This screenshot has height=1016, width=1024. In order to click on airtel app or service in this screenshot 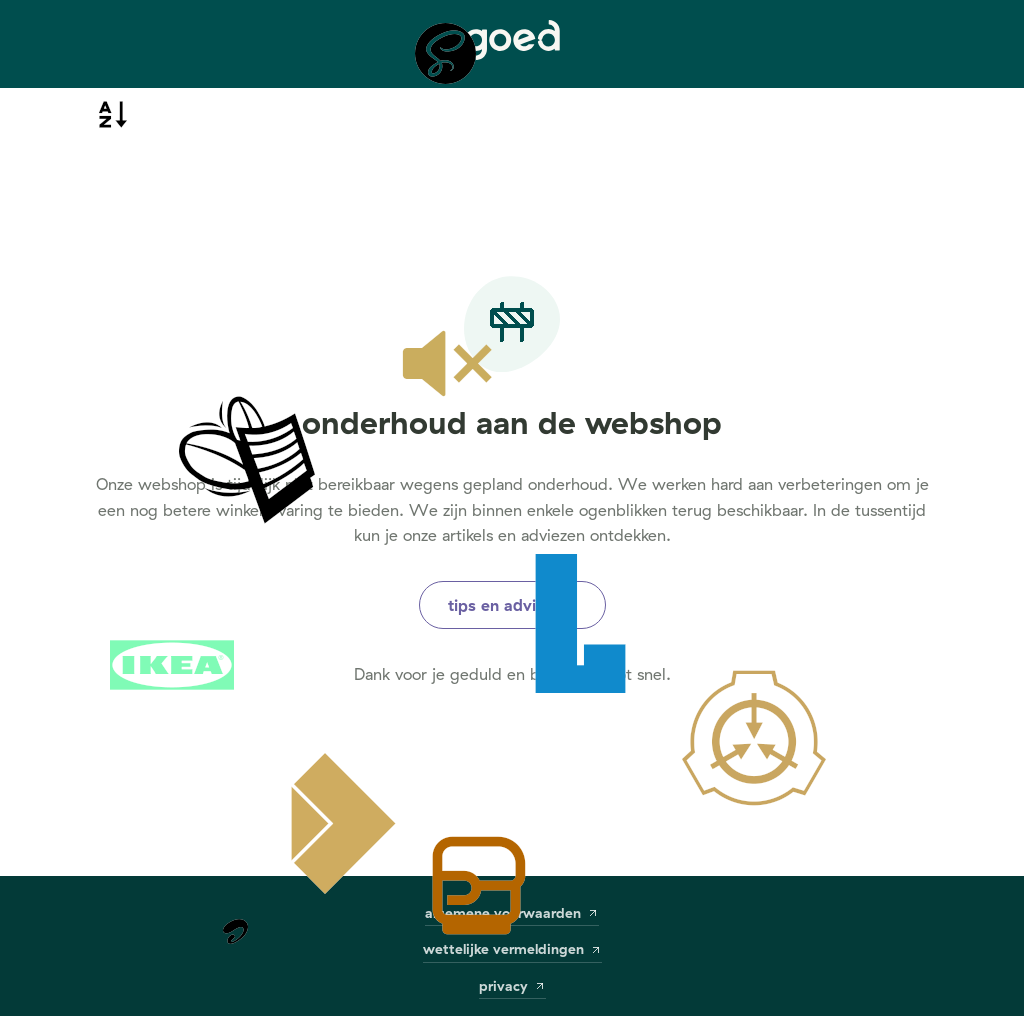, I will do `click(235, 931)`.